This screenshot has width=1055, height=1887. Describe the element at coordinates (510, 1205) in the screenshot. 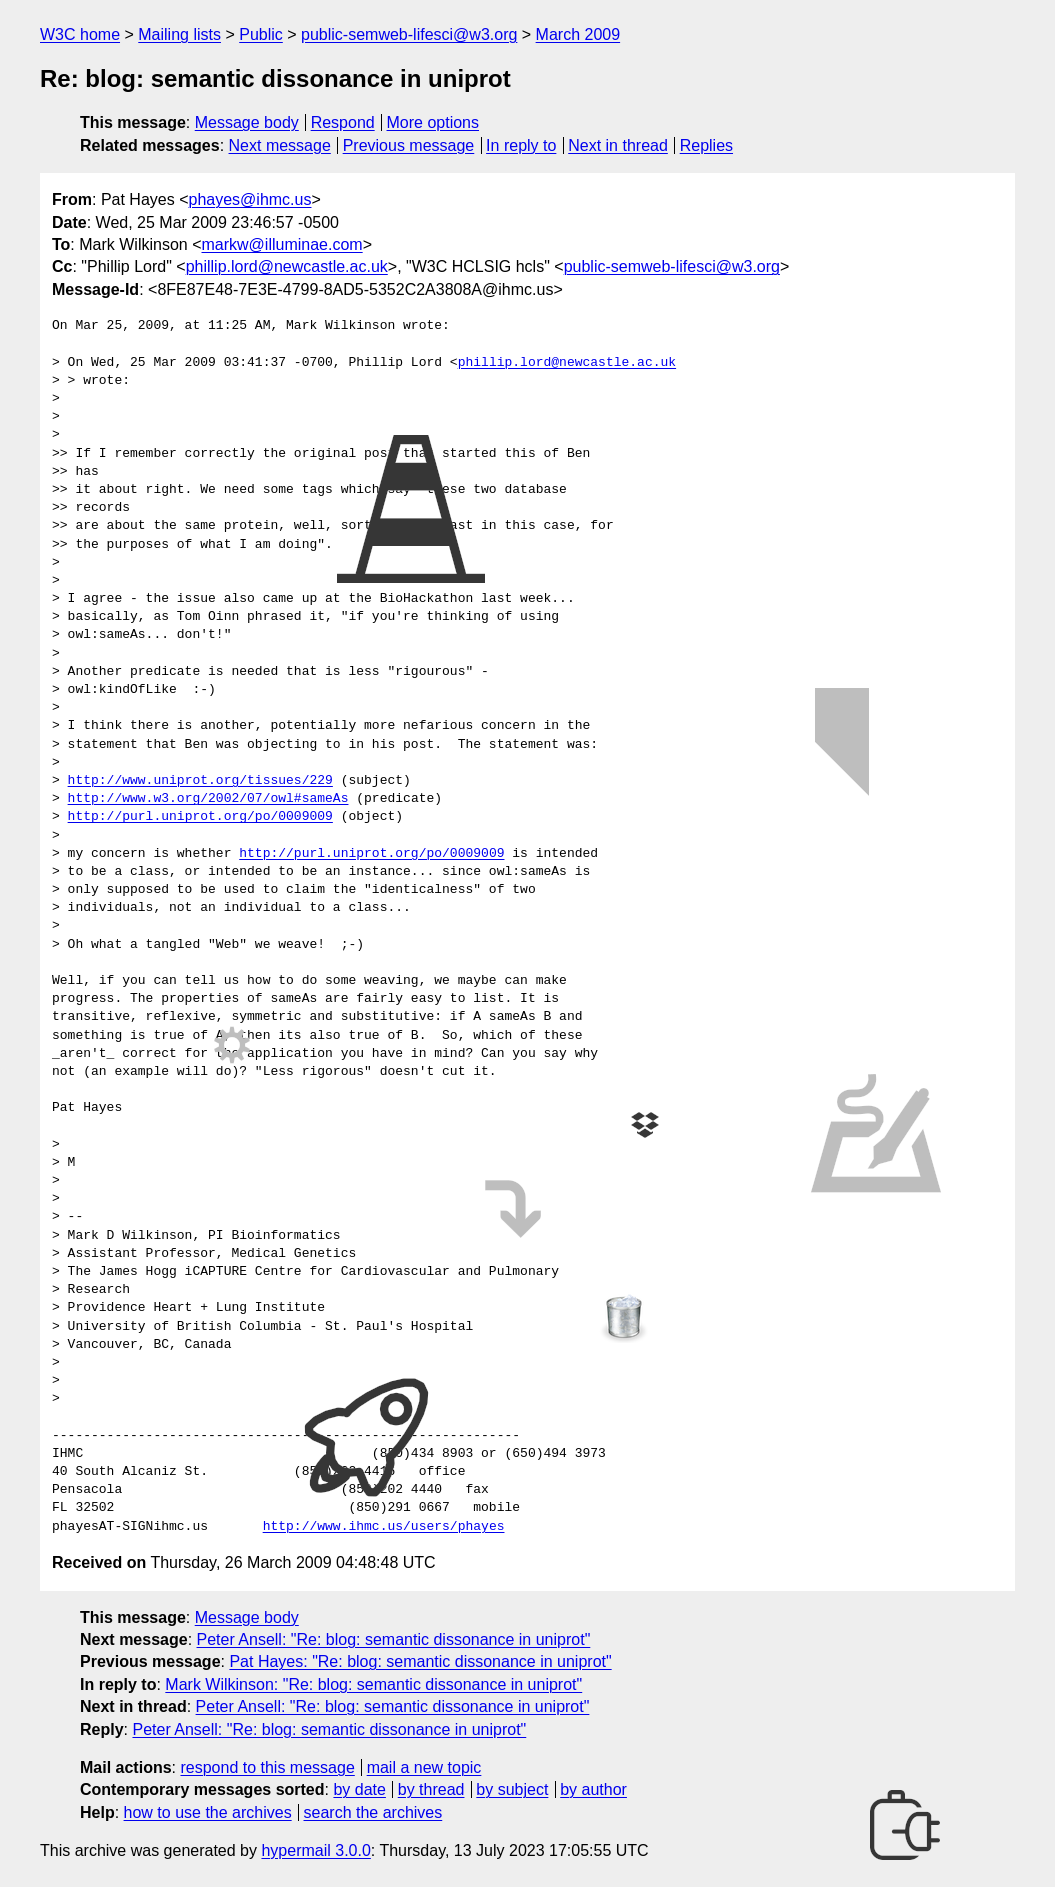

I see `rotate object clockwise` at that location.